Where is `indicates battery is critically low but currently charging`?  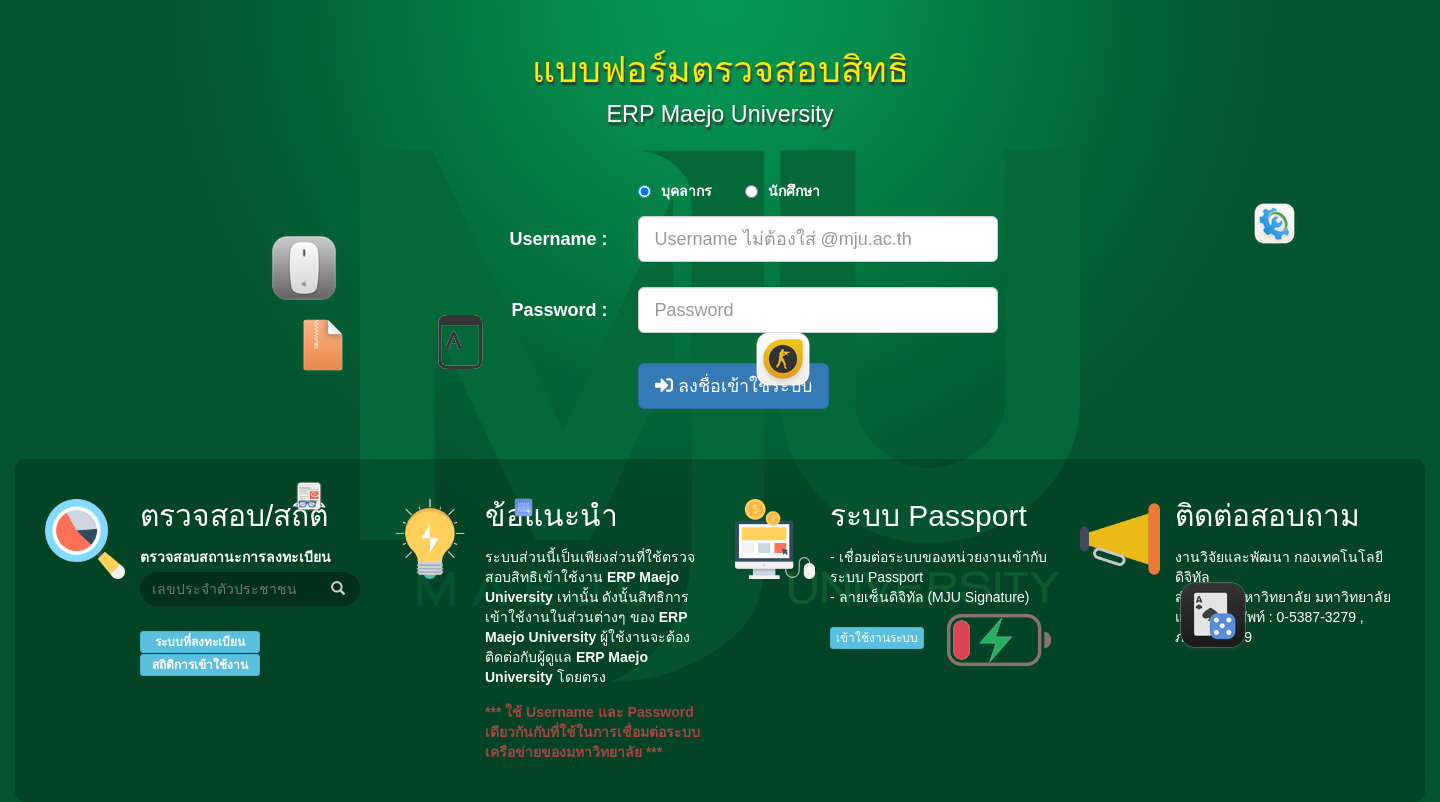 indicates battery is critically low but currently charging is located at coordinates (999, 640).